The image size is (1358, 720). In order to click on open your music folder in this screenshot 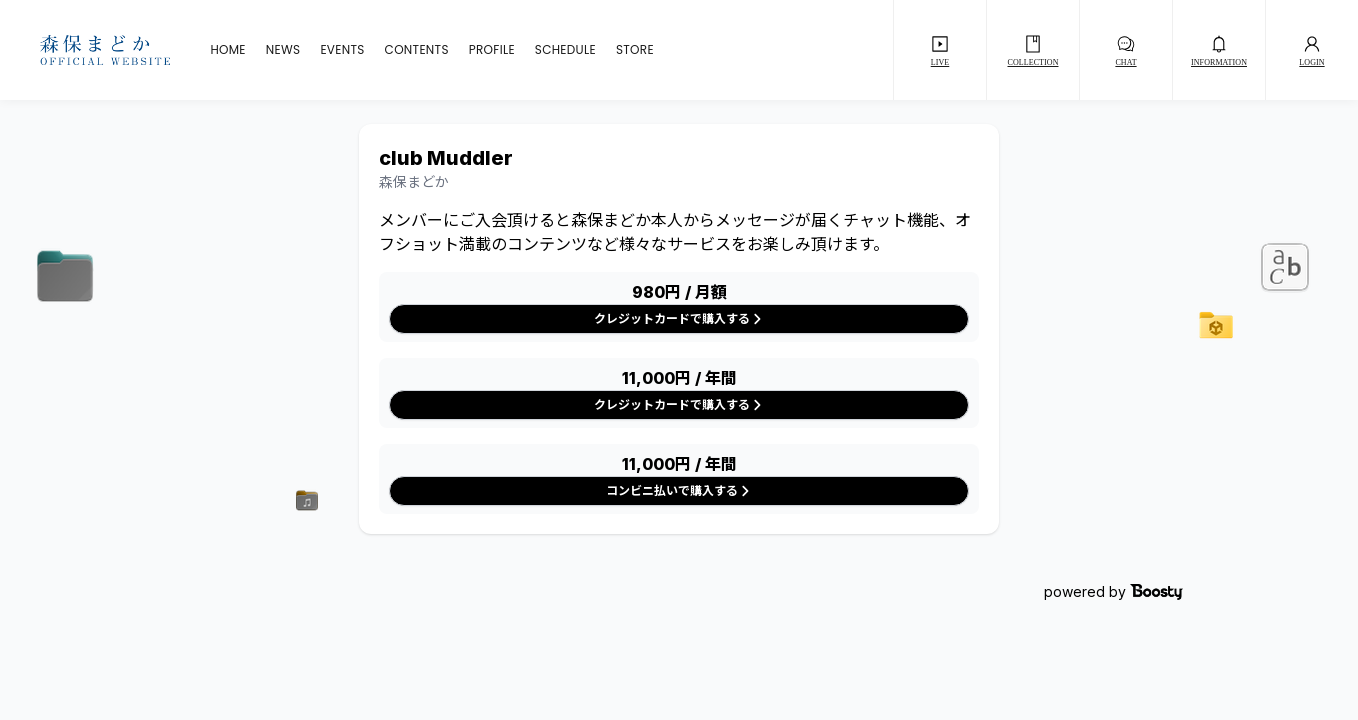, I will do `click(307, 500)`.